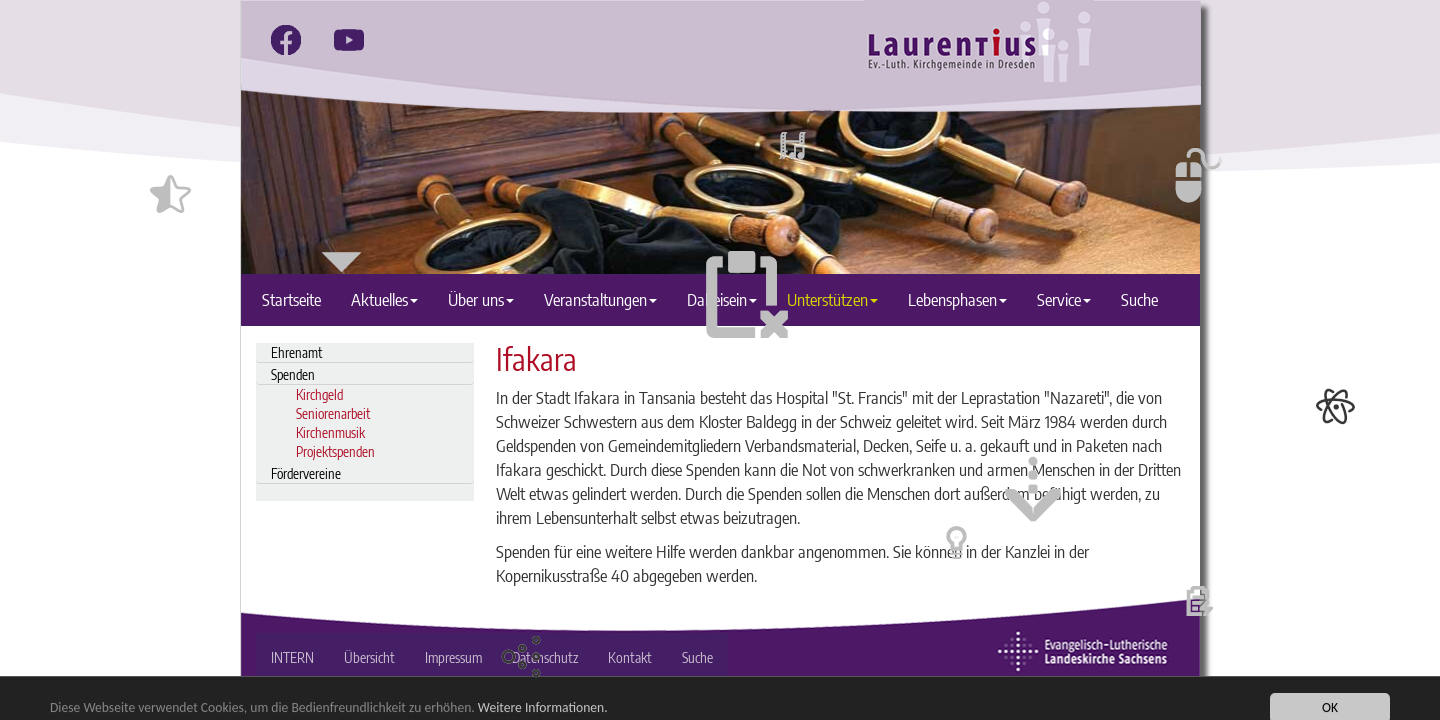 The height and width of the screenshot is (720, 1440). I want to click on scroll down or view more content below, so click(341, 260).